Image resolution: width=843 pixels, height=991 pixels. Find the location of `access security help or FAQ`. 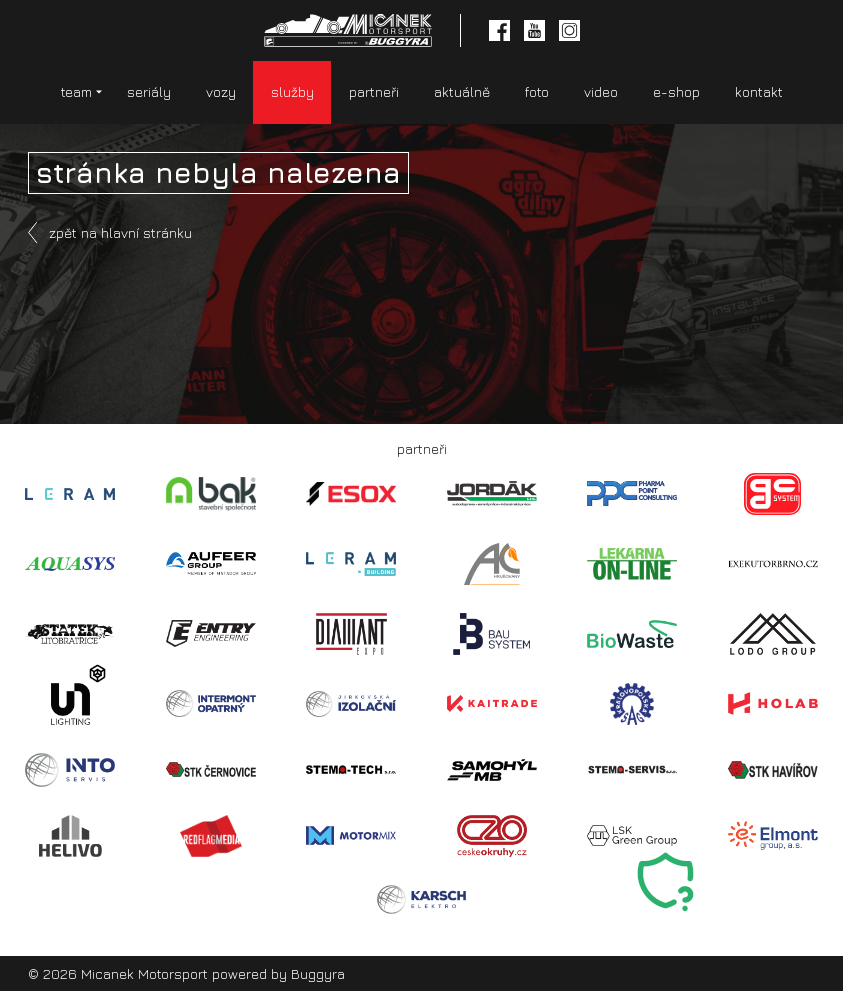

access security help or FAQ is located at coordinates (665, 880).